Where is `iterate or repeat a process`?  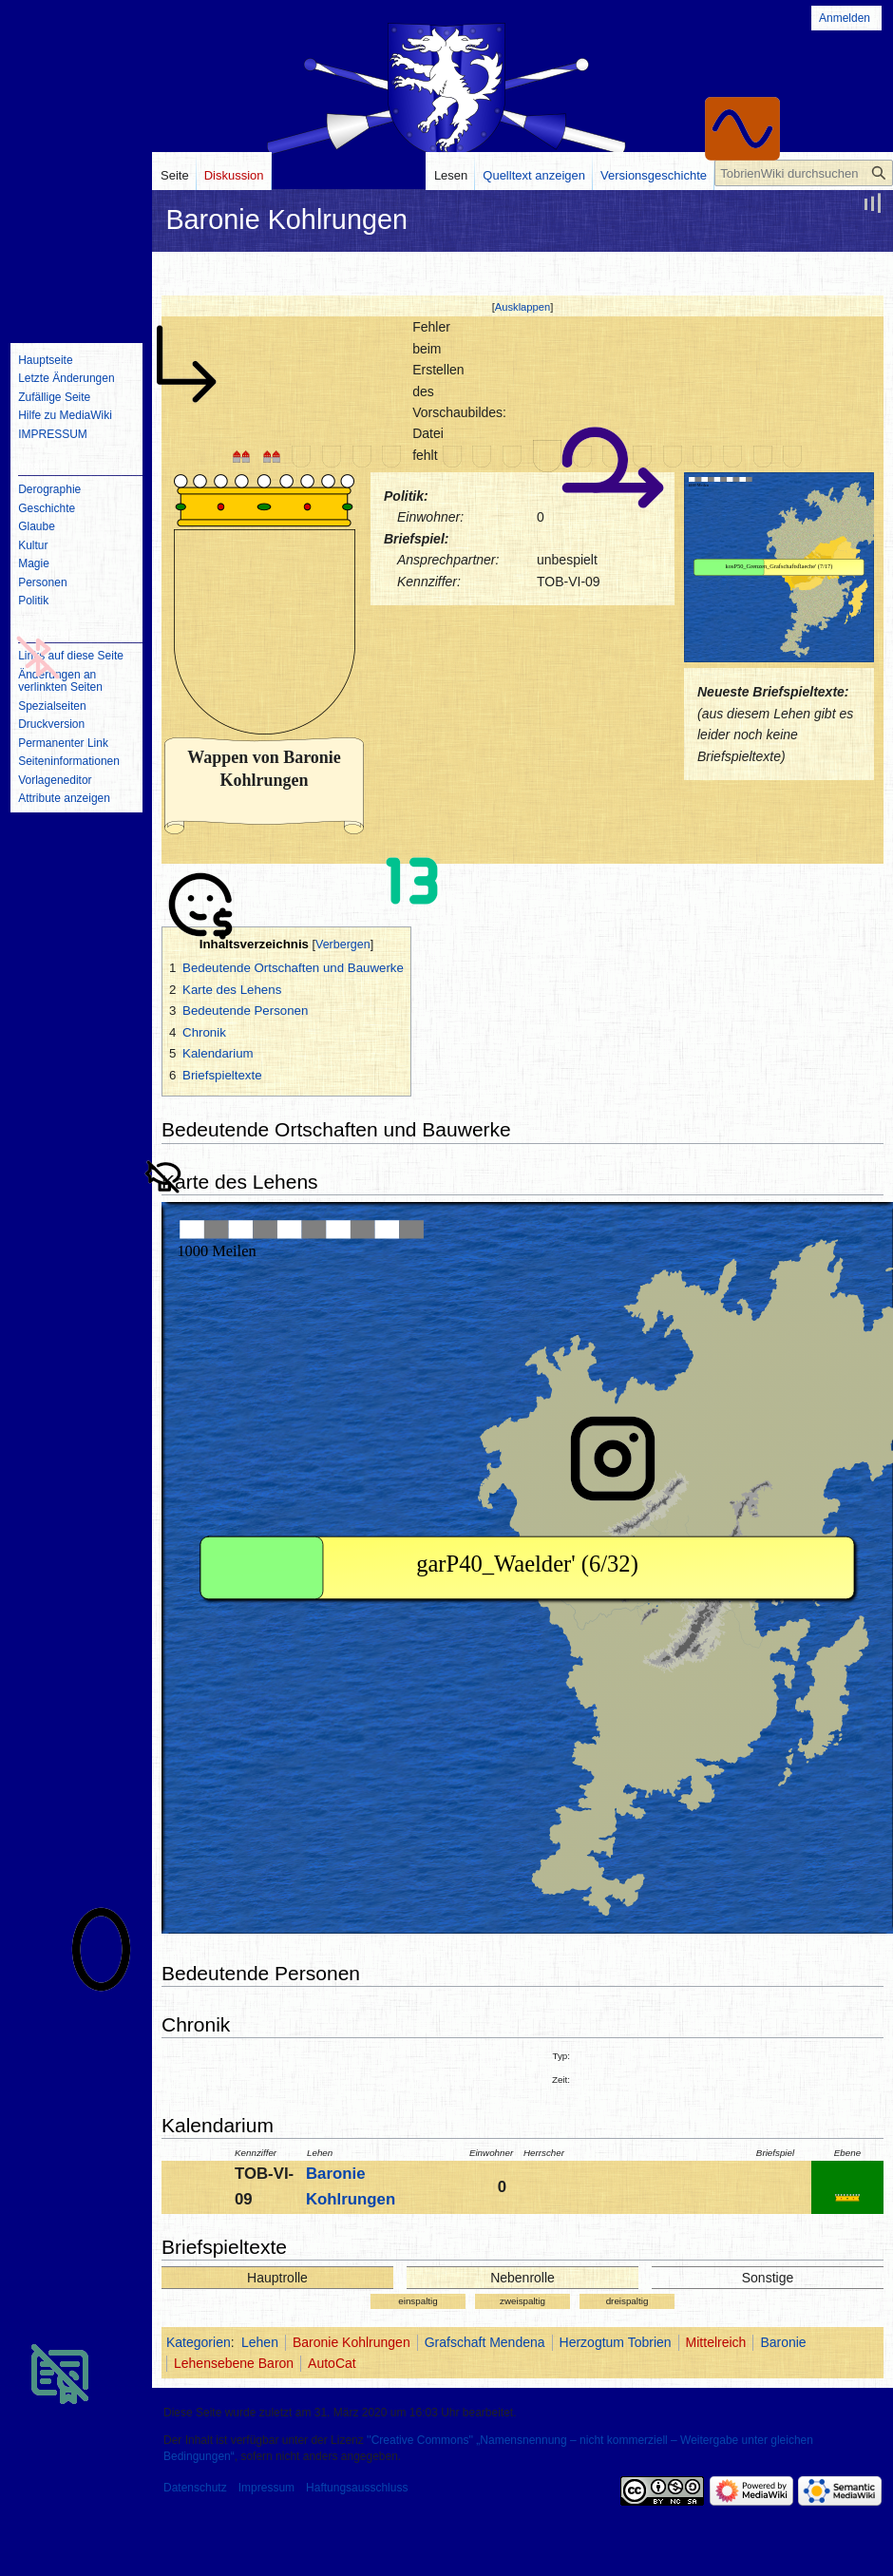
iterate or repeat a process is located at coordinates (613, 467).